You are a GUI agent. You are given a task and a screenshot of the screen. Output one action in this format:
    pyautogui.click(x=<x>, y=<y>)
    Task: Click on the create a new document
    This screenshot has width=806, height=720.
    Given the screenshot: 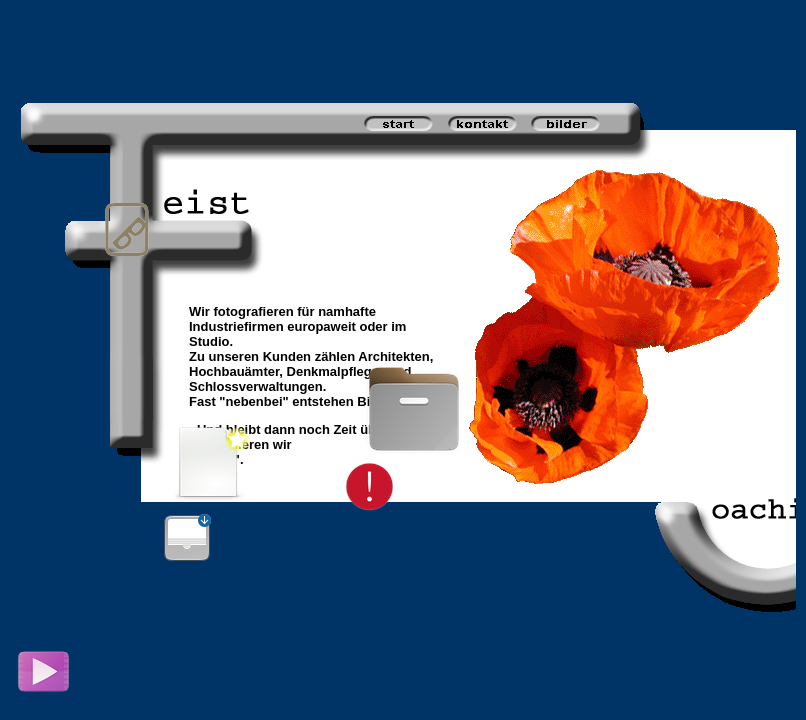 What is the action you would take?
    pyautogui.click(x=213, y=462)
    